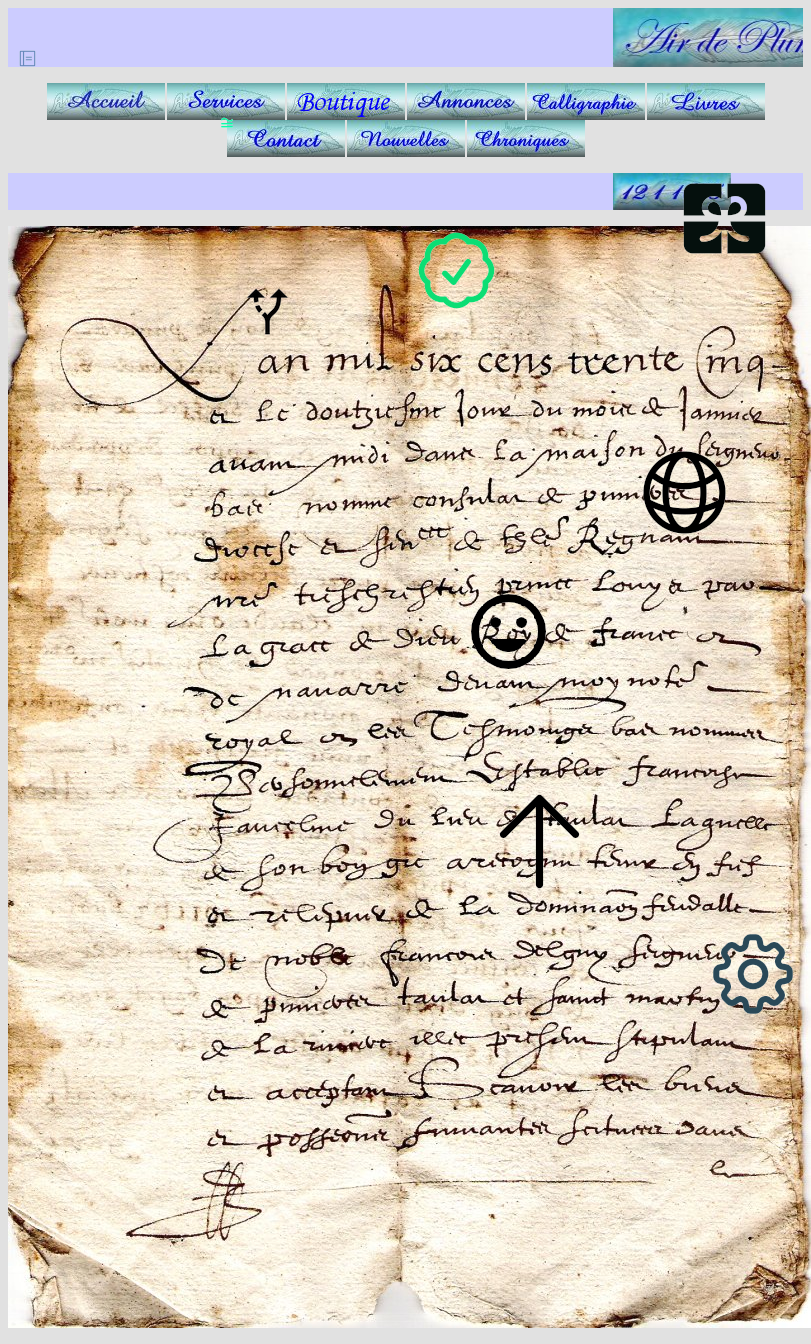  I want to click on access settings or preferences, so click(753, 974).